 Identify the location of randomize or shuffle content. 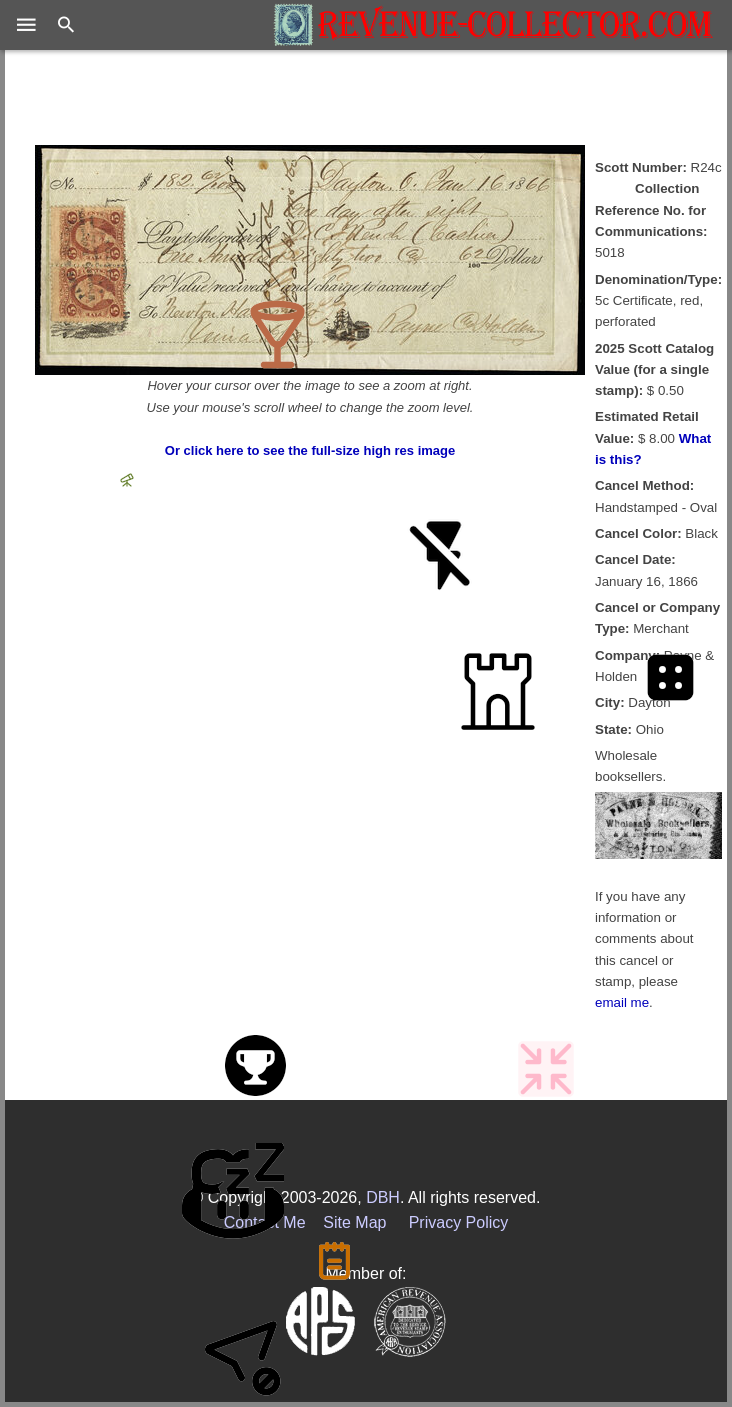
(670, 677).